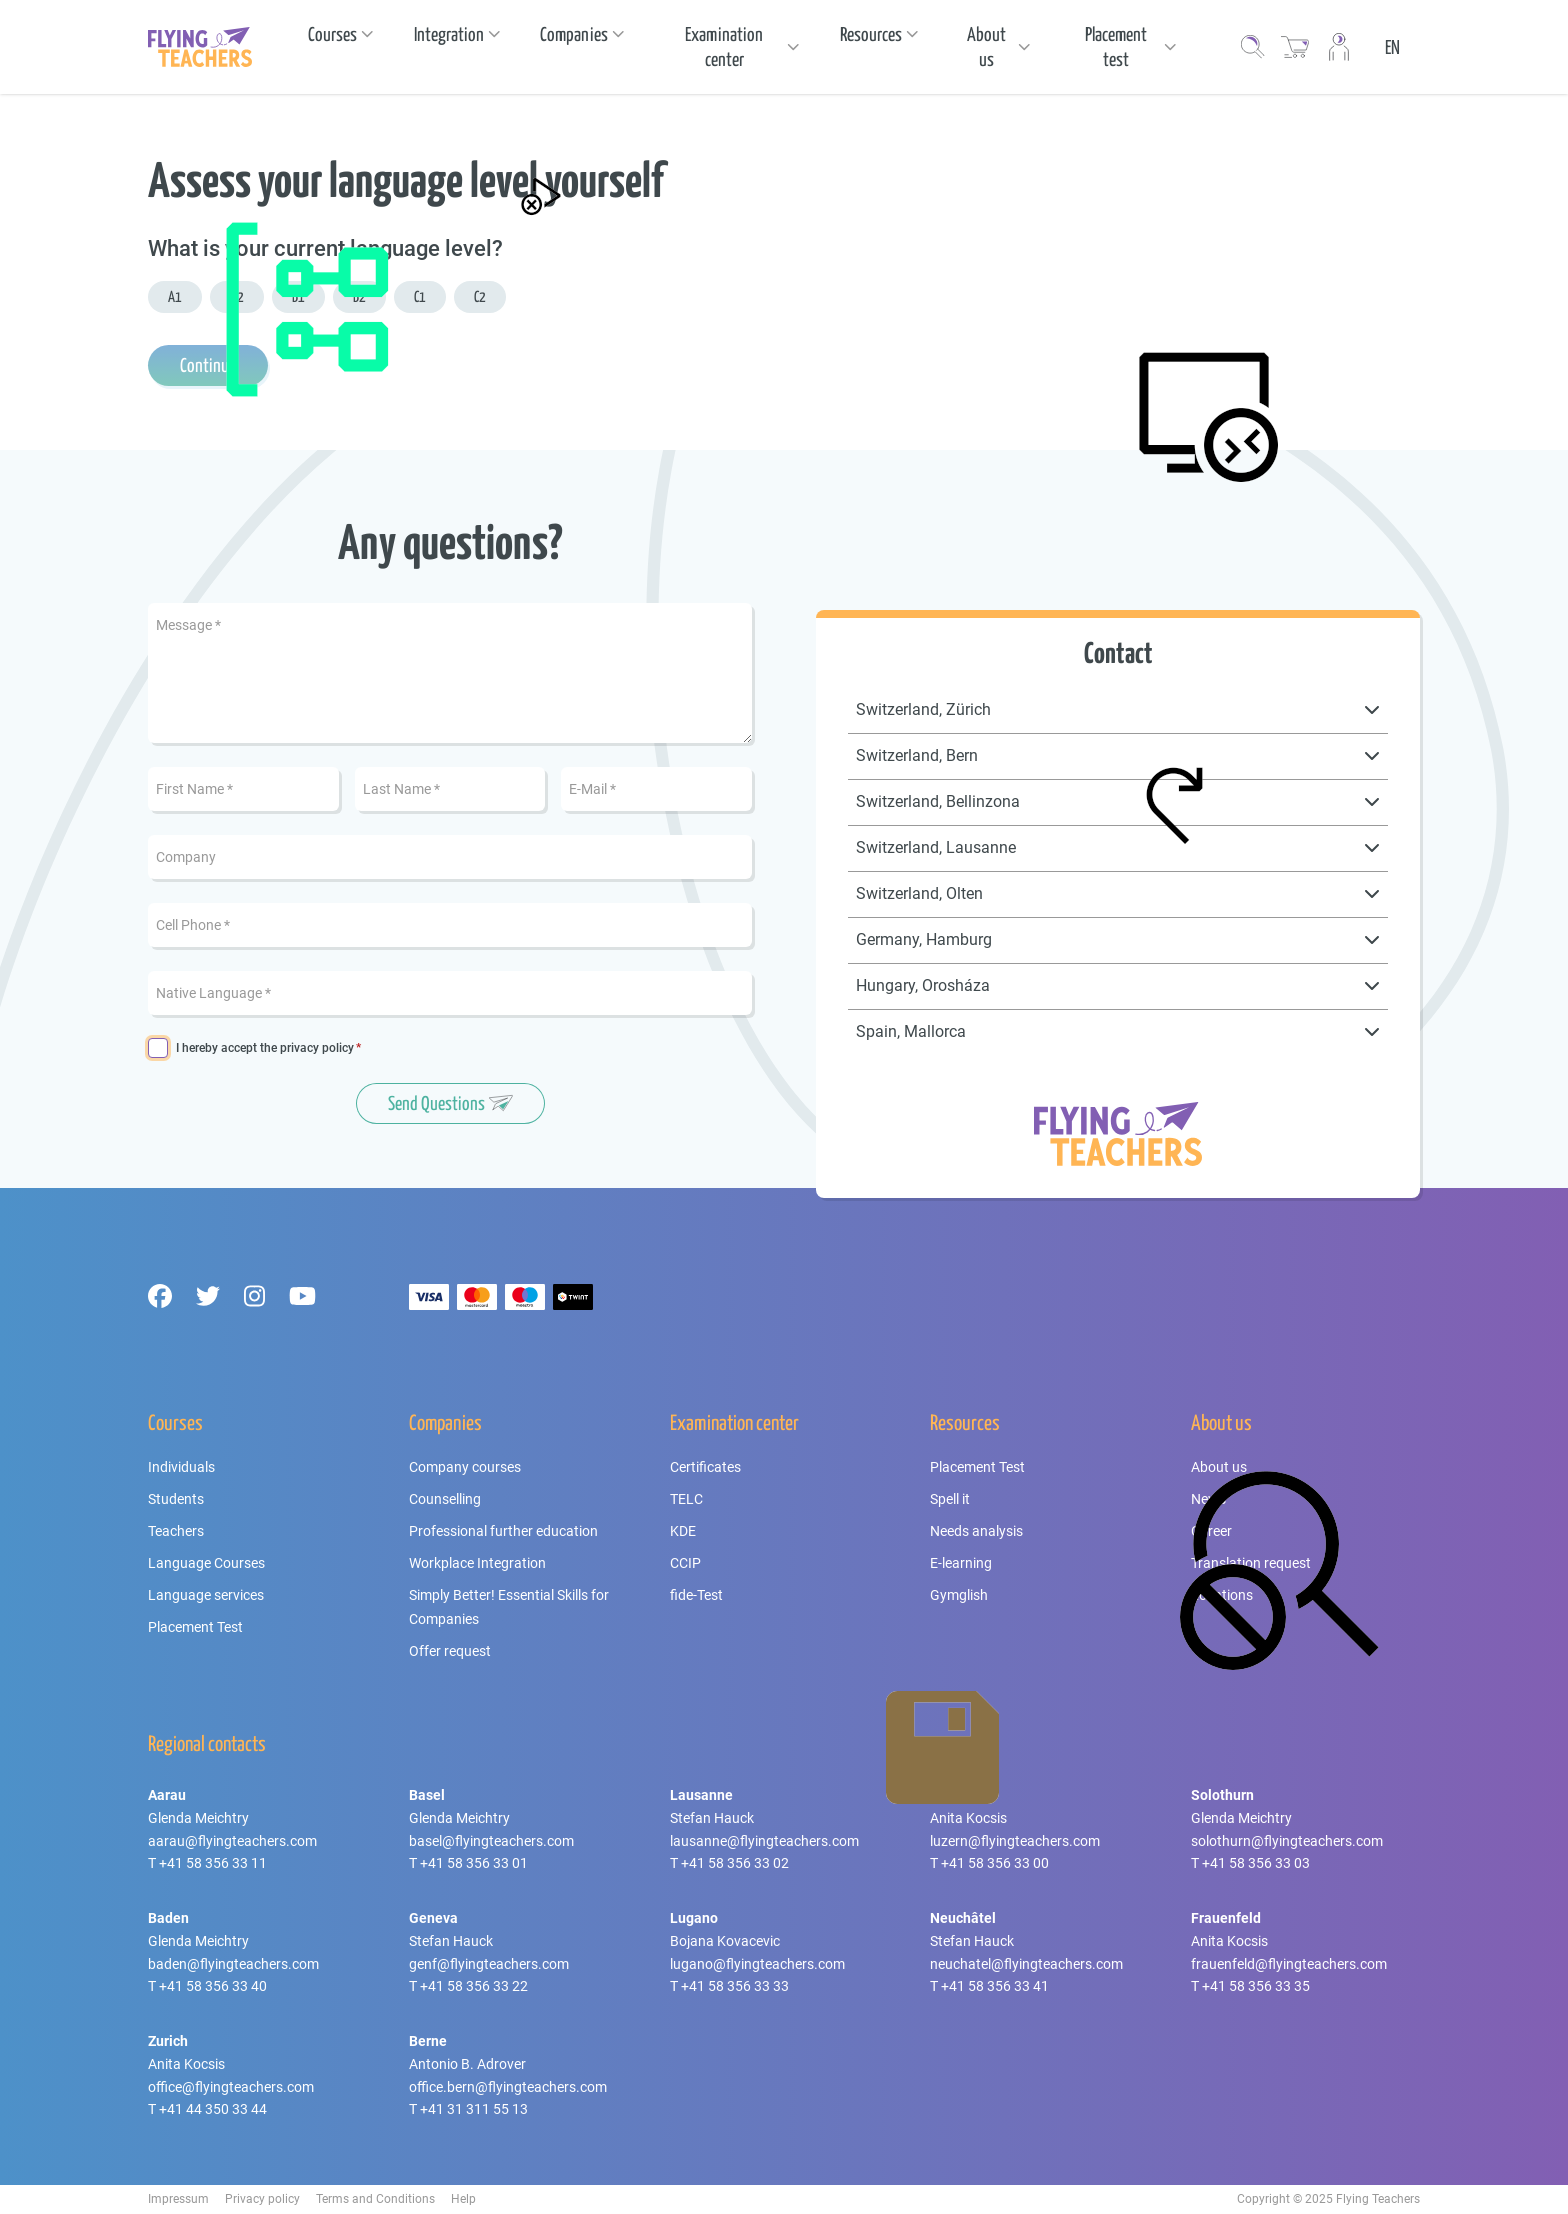 This screenshot has width=1568, height=2214. I want to click on save current file or document, so click(942, 1747).